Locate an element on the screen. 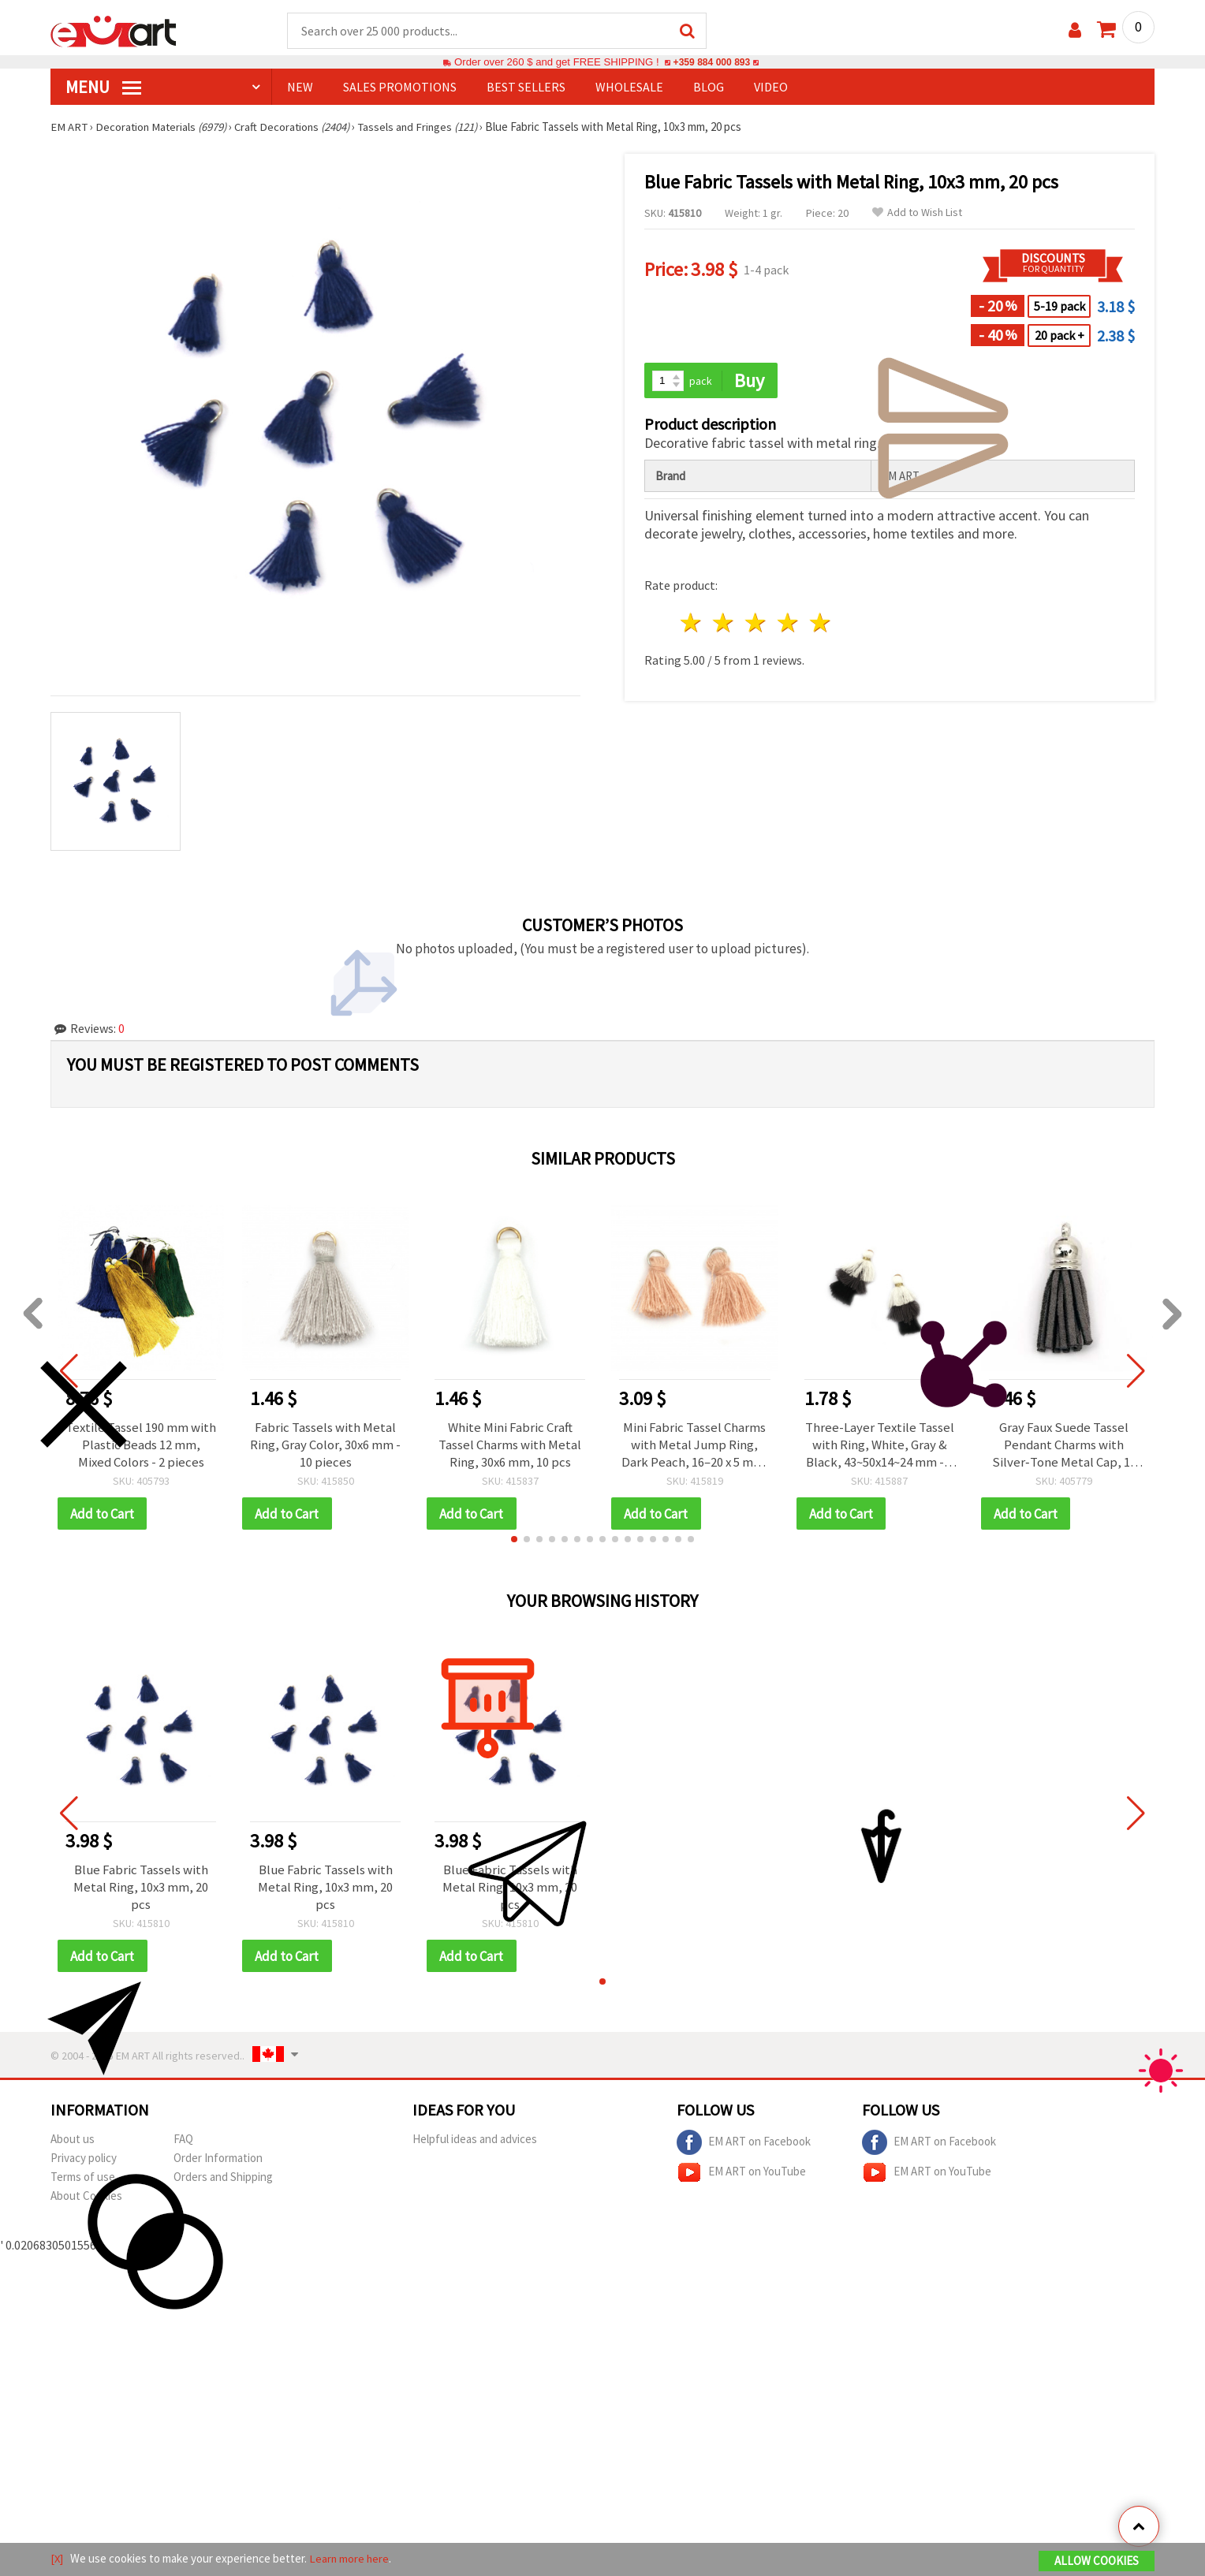  indicates rainy weather conditions is located at coordinates (881, 1847).